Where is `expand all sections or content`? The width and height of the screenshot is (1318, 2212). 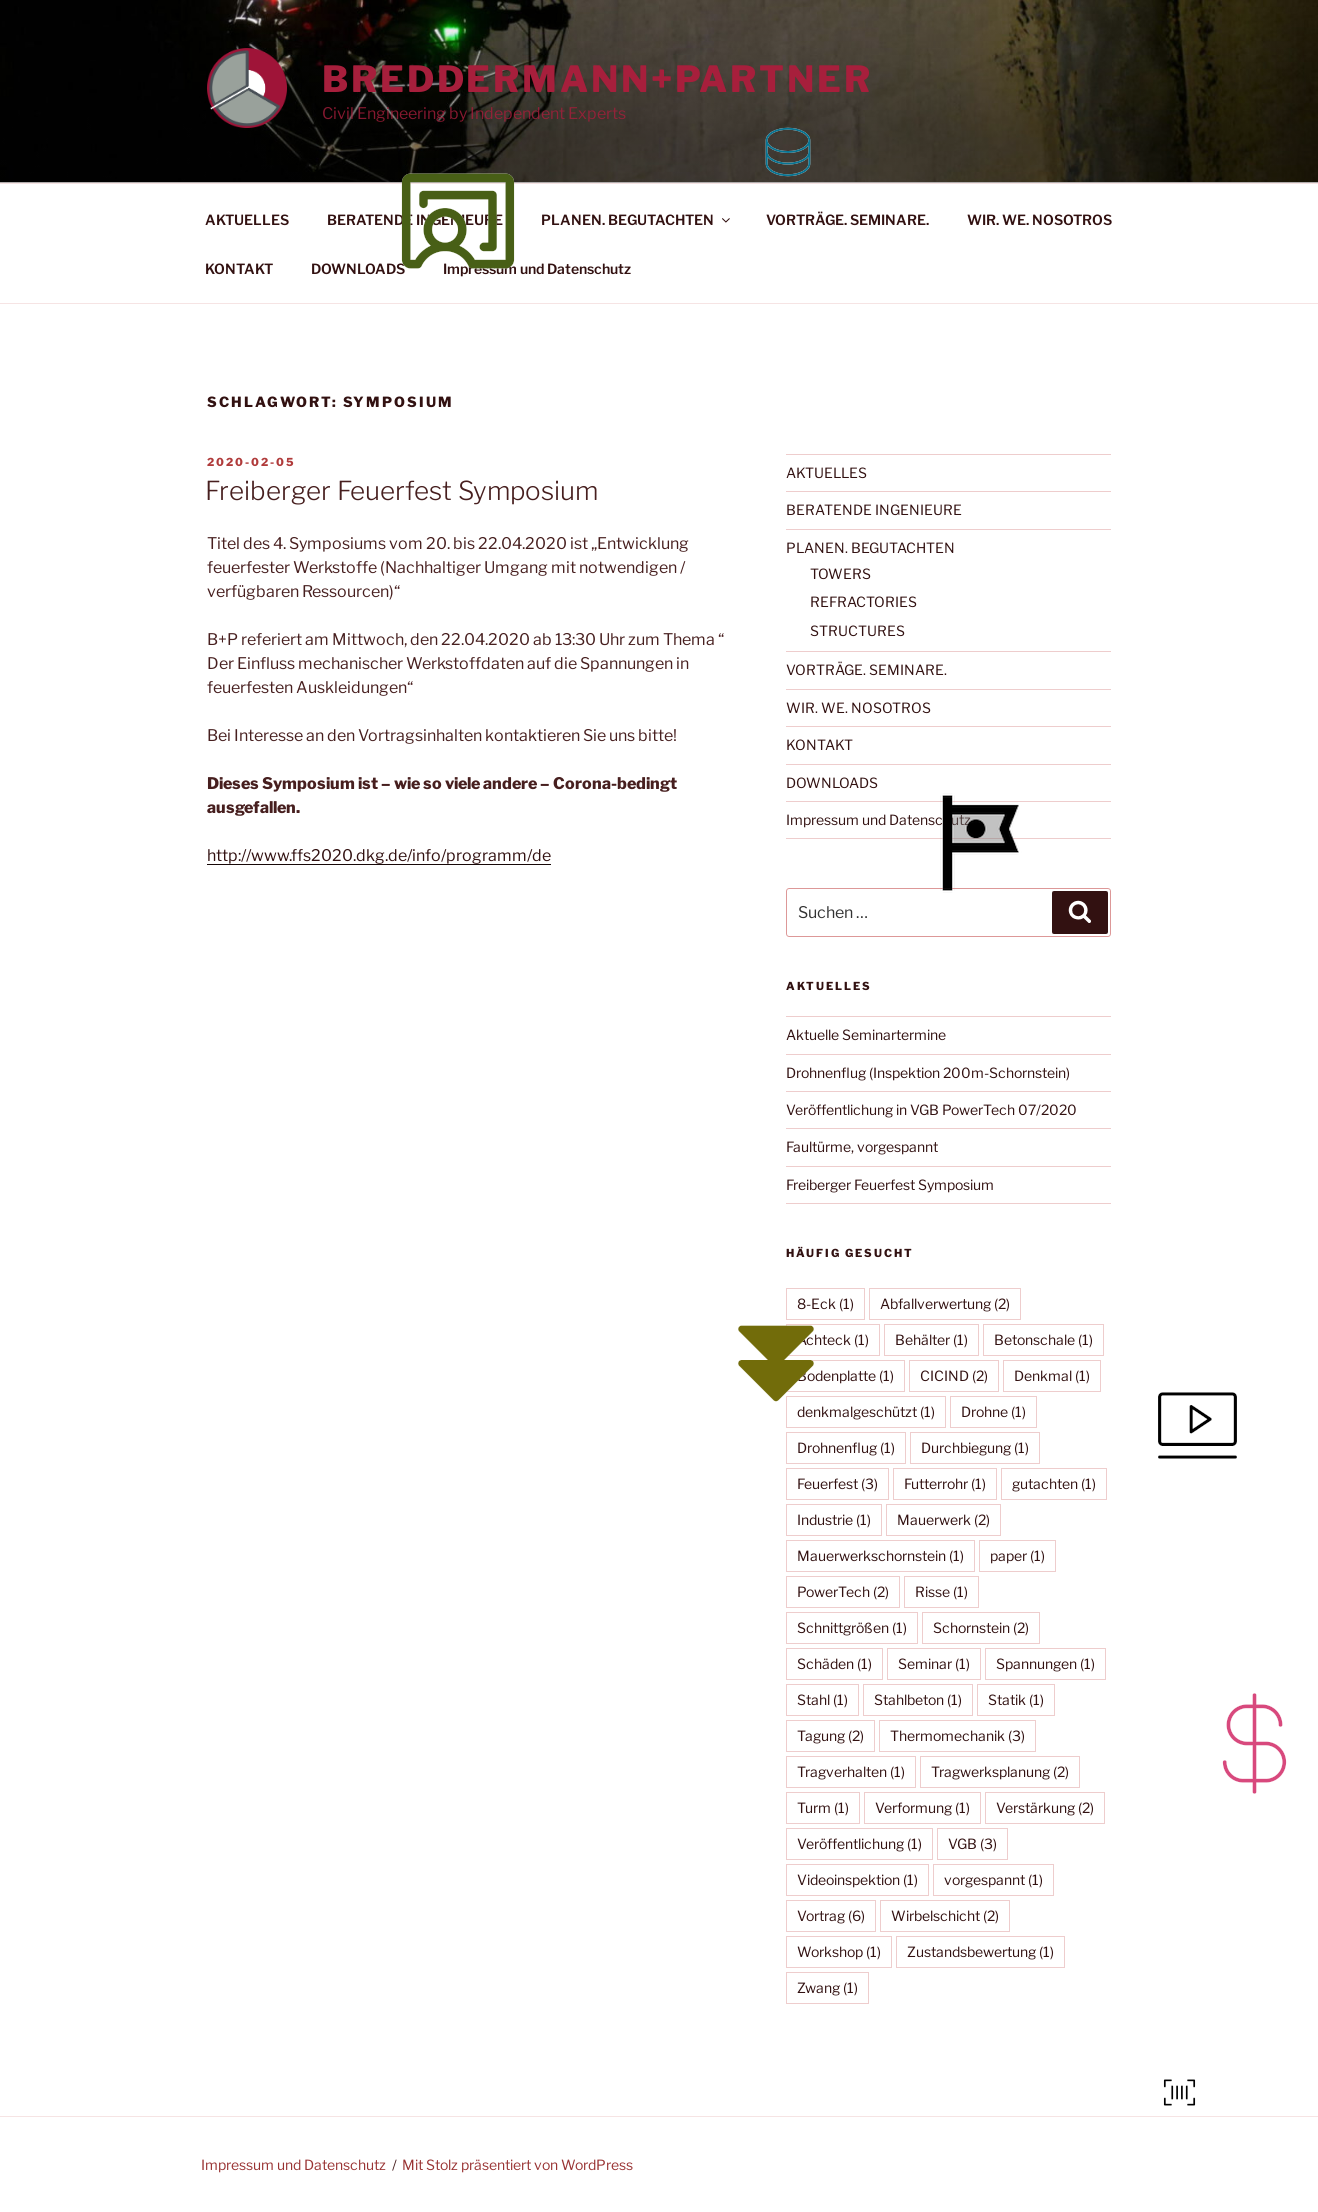
expand all sections or content is located at coordinates (776, 1360).